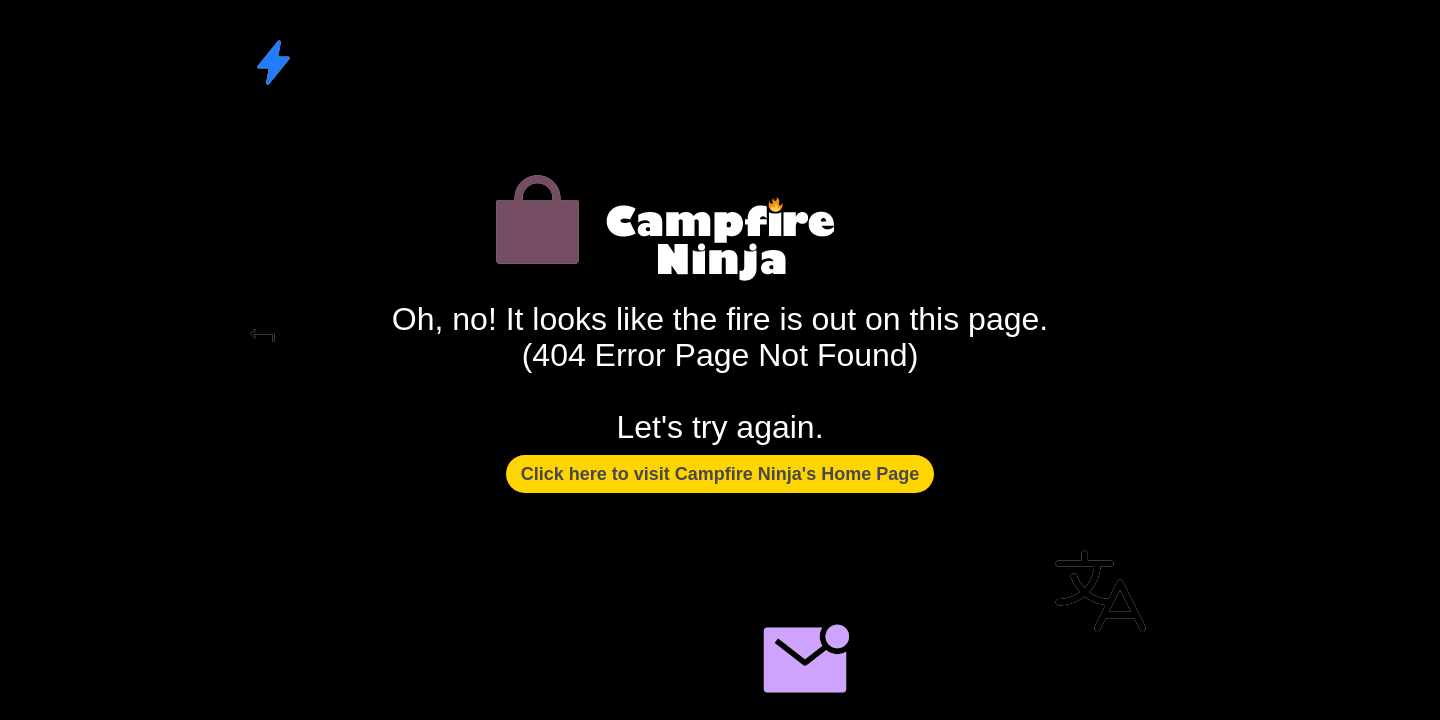  I want to click on go back to previous screen, so click(262, 335).